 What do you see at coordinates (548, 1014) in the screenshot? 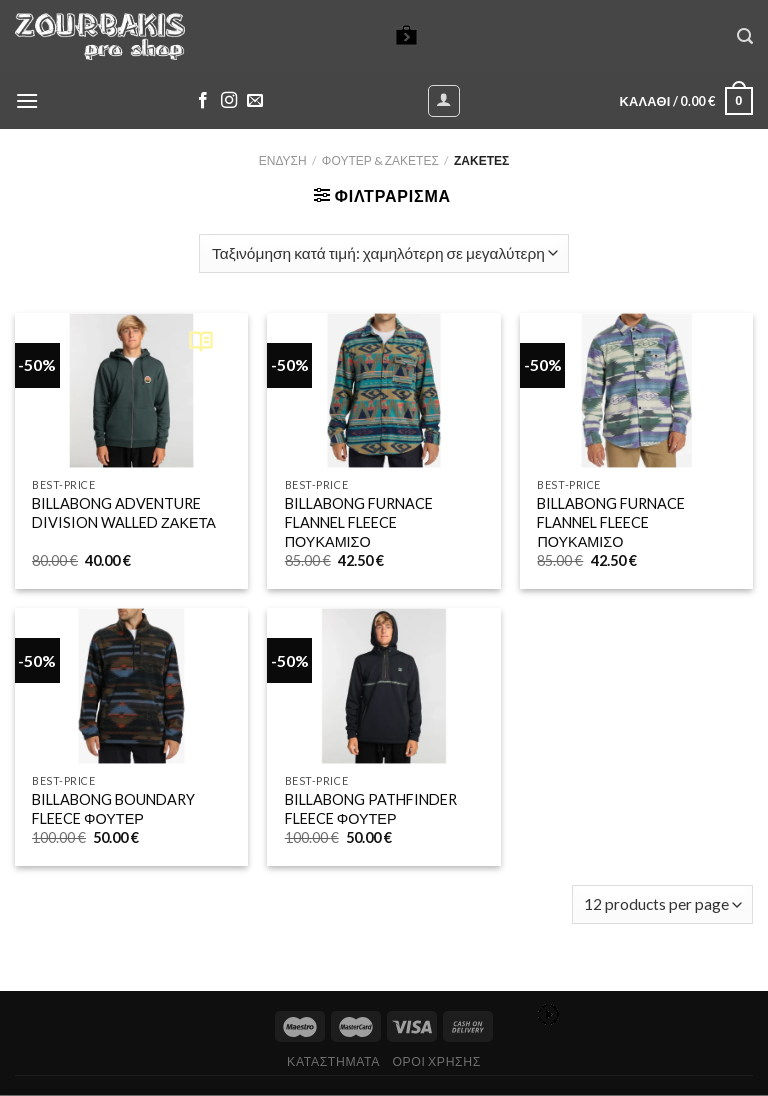
I see `enable slow motion video recording` at bounding box center [548, 1014].